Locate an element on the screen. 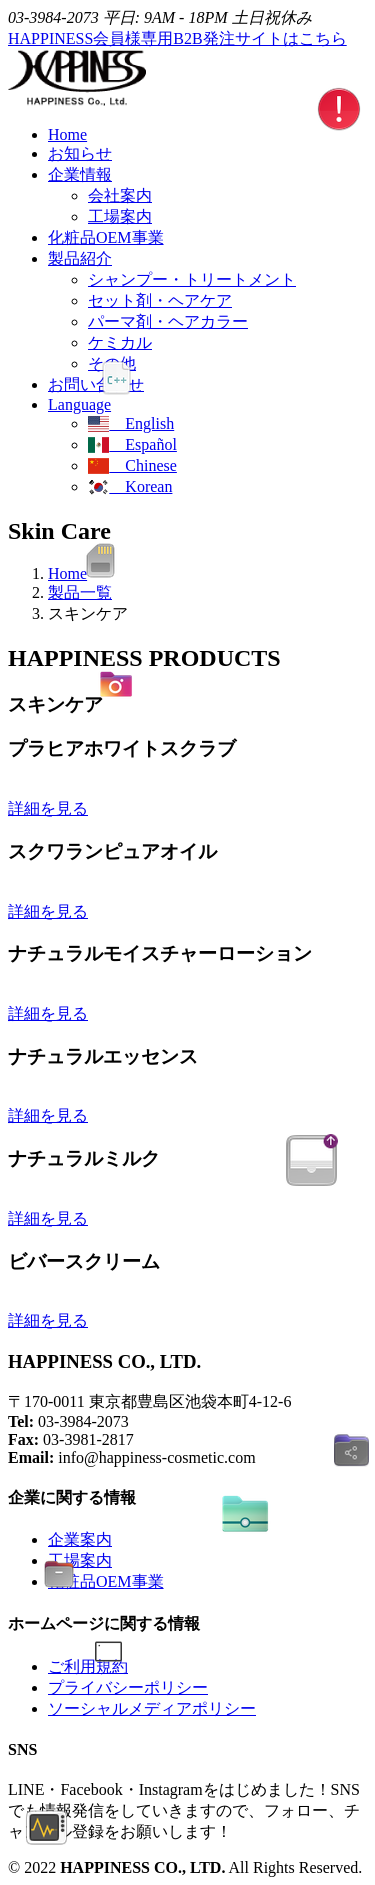 This screenshot has height=1885, width=375. indicates a connected USB flash drive or removable storage is located at coordinates (100, 560).